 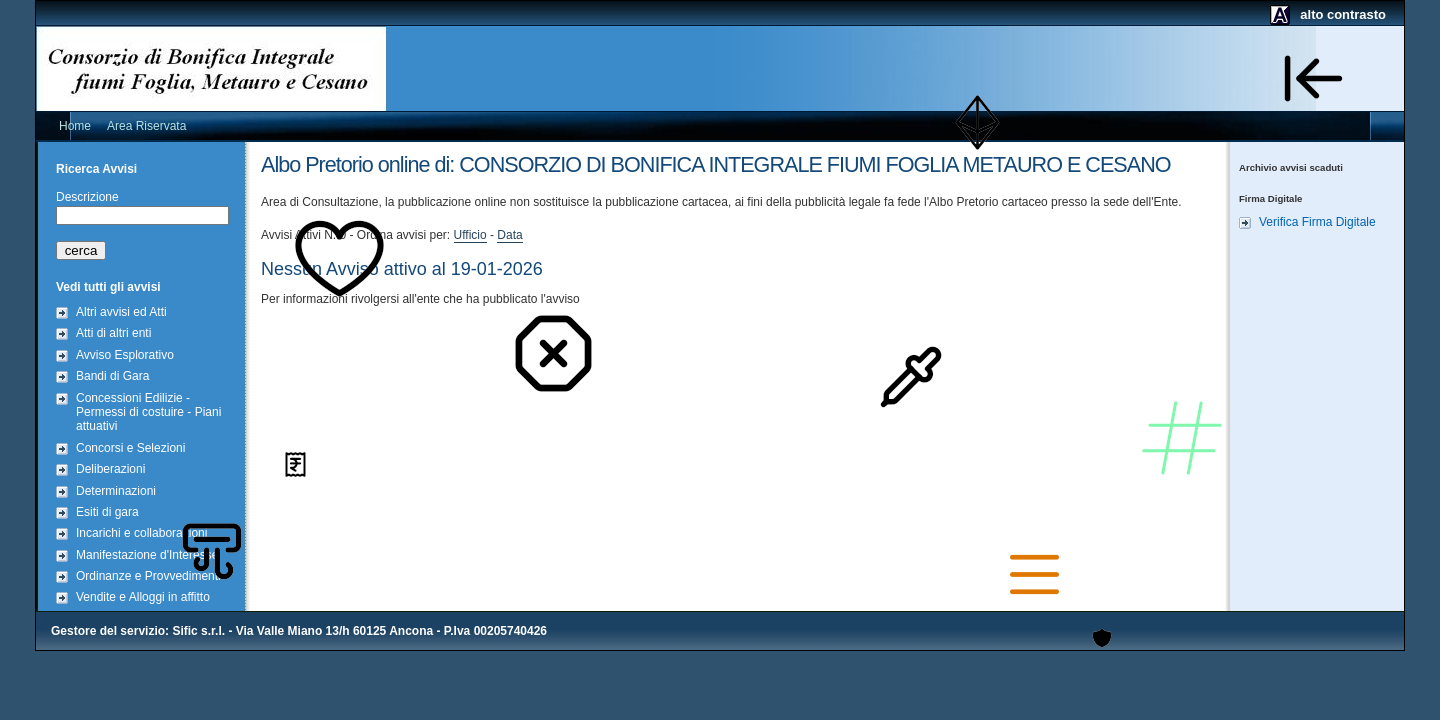 I want to click on adjust air conditioning or ventilation settings, so click(x=212, y=550).